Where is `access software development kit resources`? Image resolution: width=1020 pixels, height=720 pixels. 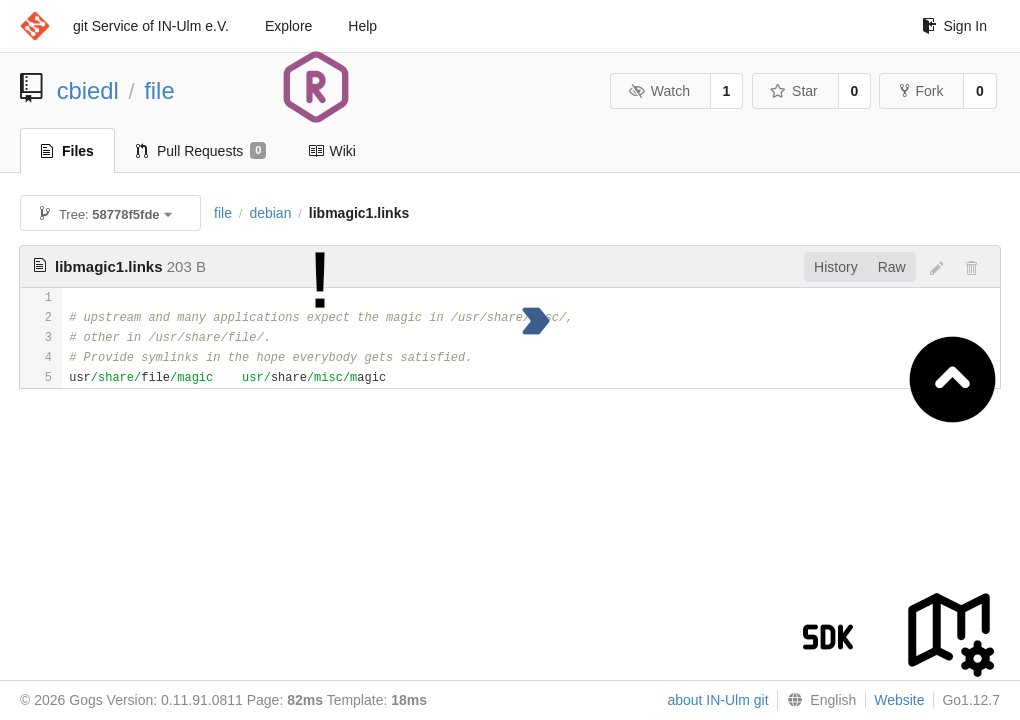
access software development kit resources is located at coordinates (828, 637).